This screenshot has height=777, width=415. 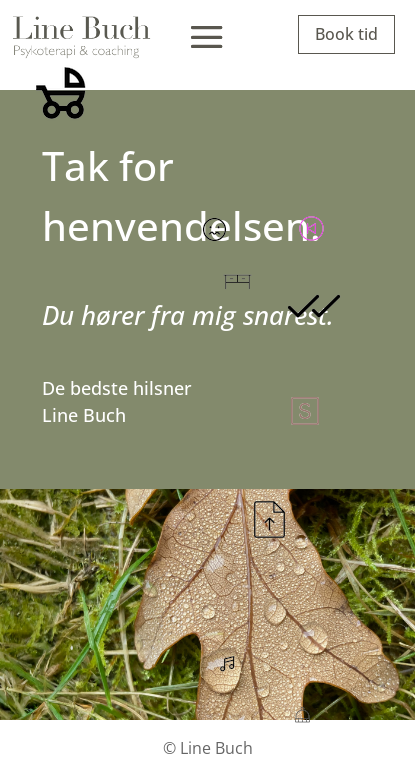 What do you see at coordinates (237, 281) in the screenshot?
I see `access desk or workspace settings` at bounding box center [237, 281].